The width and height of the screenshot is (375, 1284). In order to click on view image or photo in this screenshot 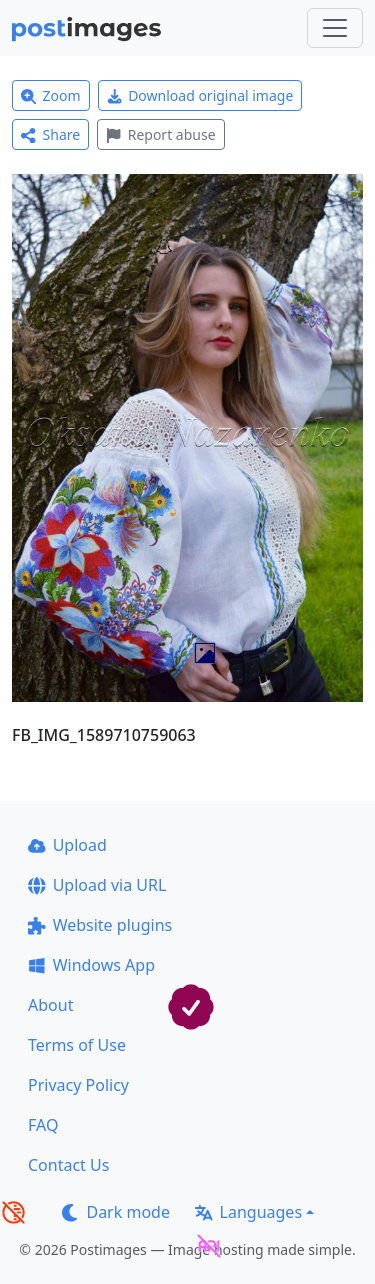, I will do `click(205, 653)`.